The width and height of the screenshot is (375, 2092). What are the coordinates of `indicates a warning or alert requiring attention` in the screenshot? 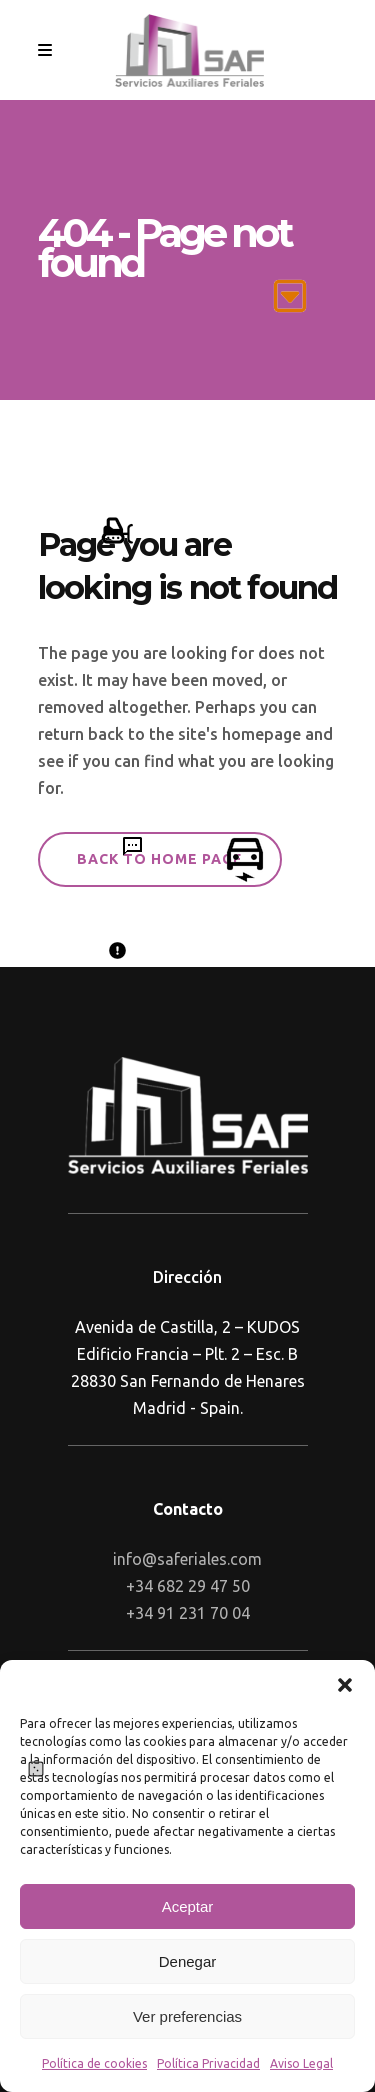 It's located at (117, 950).